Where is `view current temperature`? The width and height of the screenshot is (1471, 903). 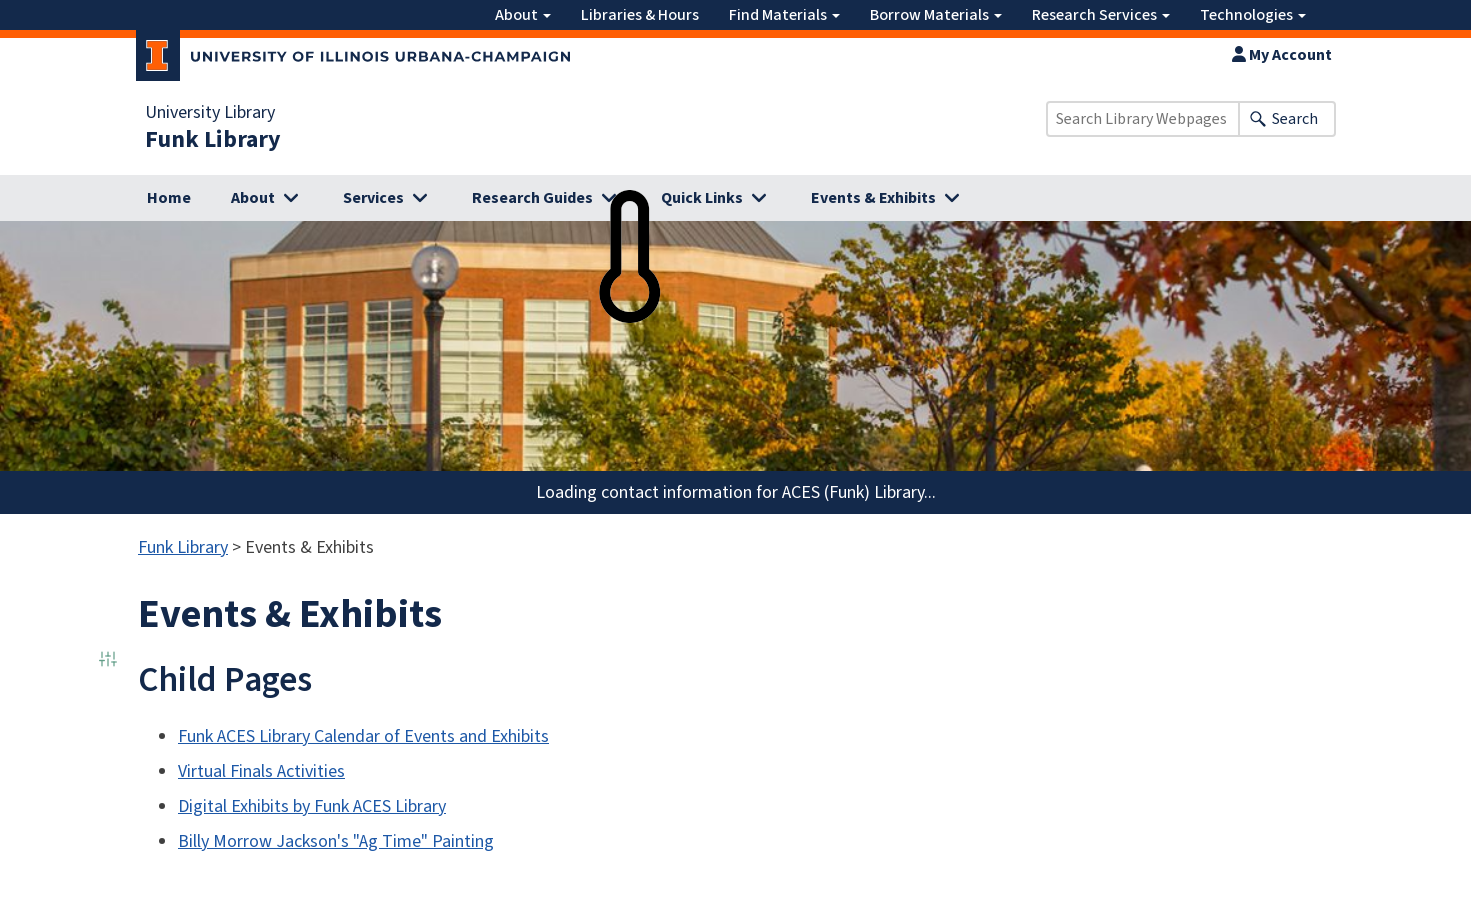
view current temperature is located at coordinates (632, 256).